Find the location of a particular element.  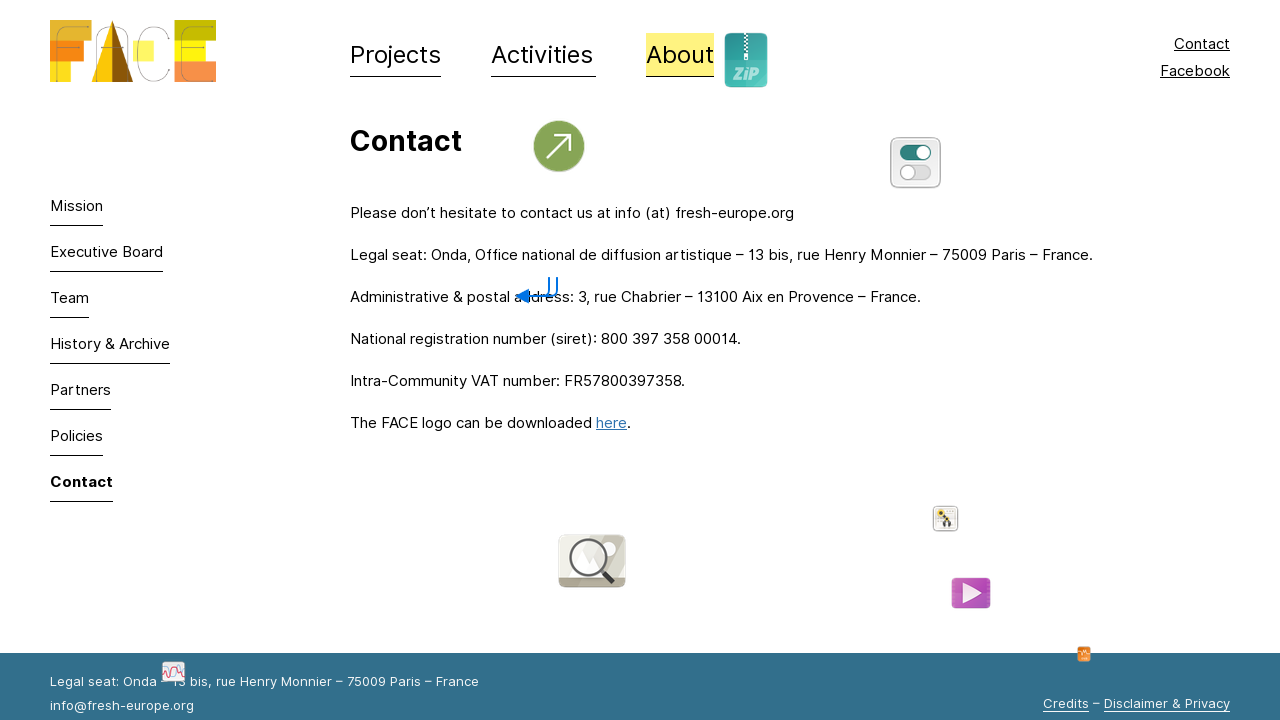

open a compressed zip archive is located at coordinates (746, 60).